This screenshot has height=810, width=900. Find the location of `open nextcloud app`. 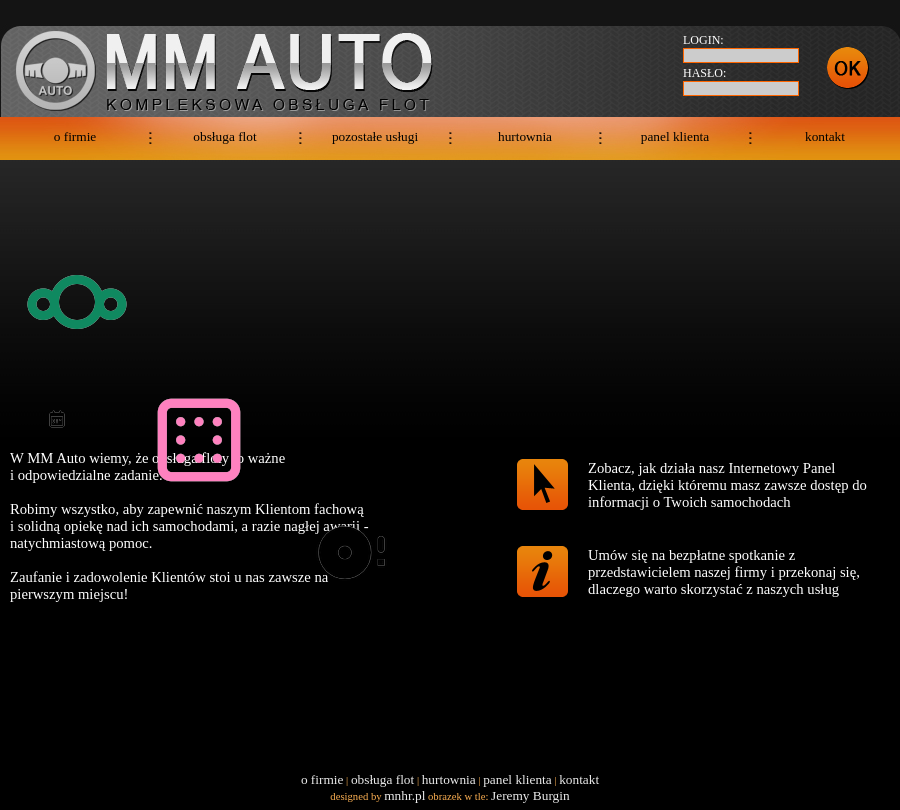

open nextcloud app is located at coordinates (77, 302).